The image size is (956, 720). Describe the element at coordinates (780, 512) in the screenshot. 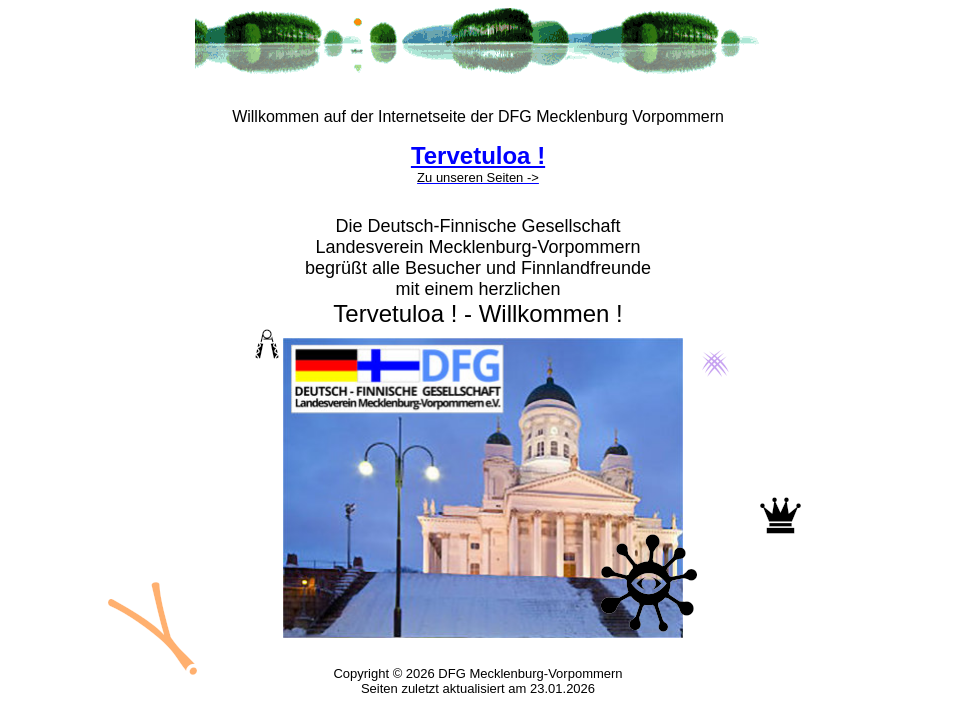

I see `chess queen game piece` at that location.